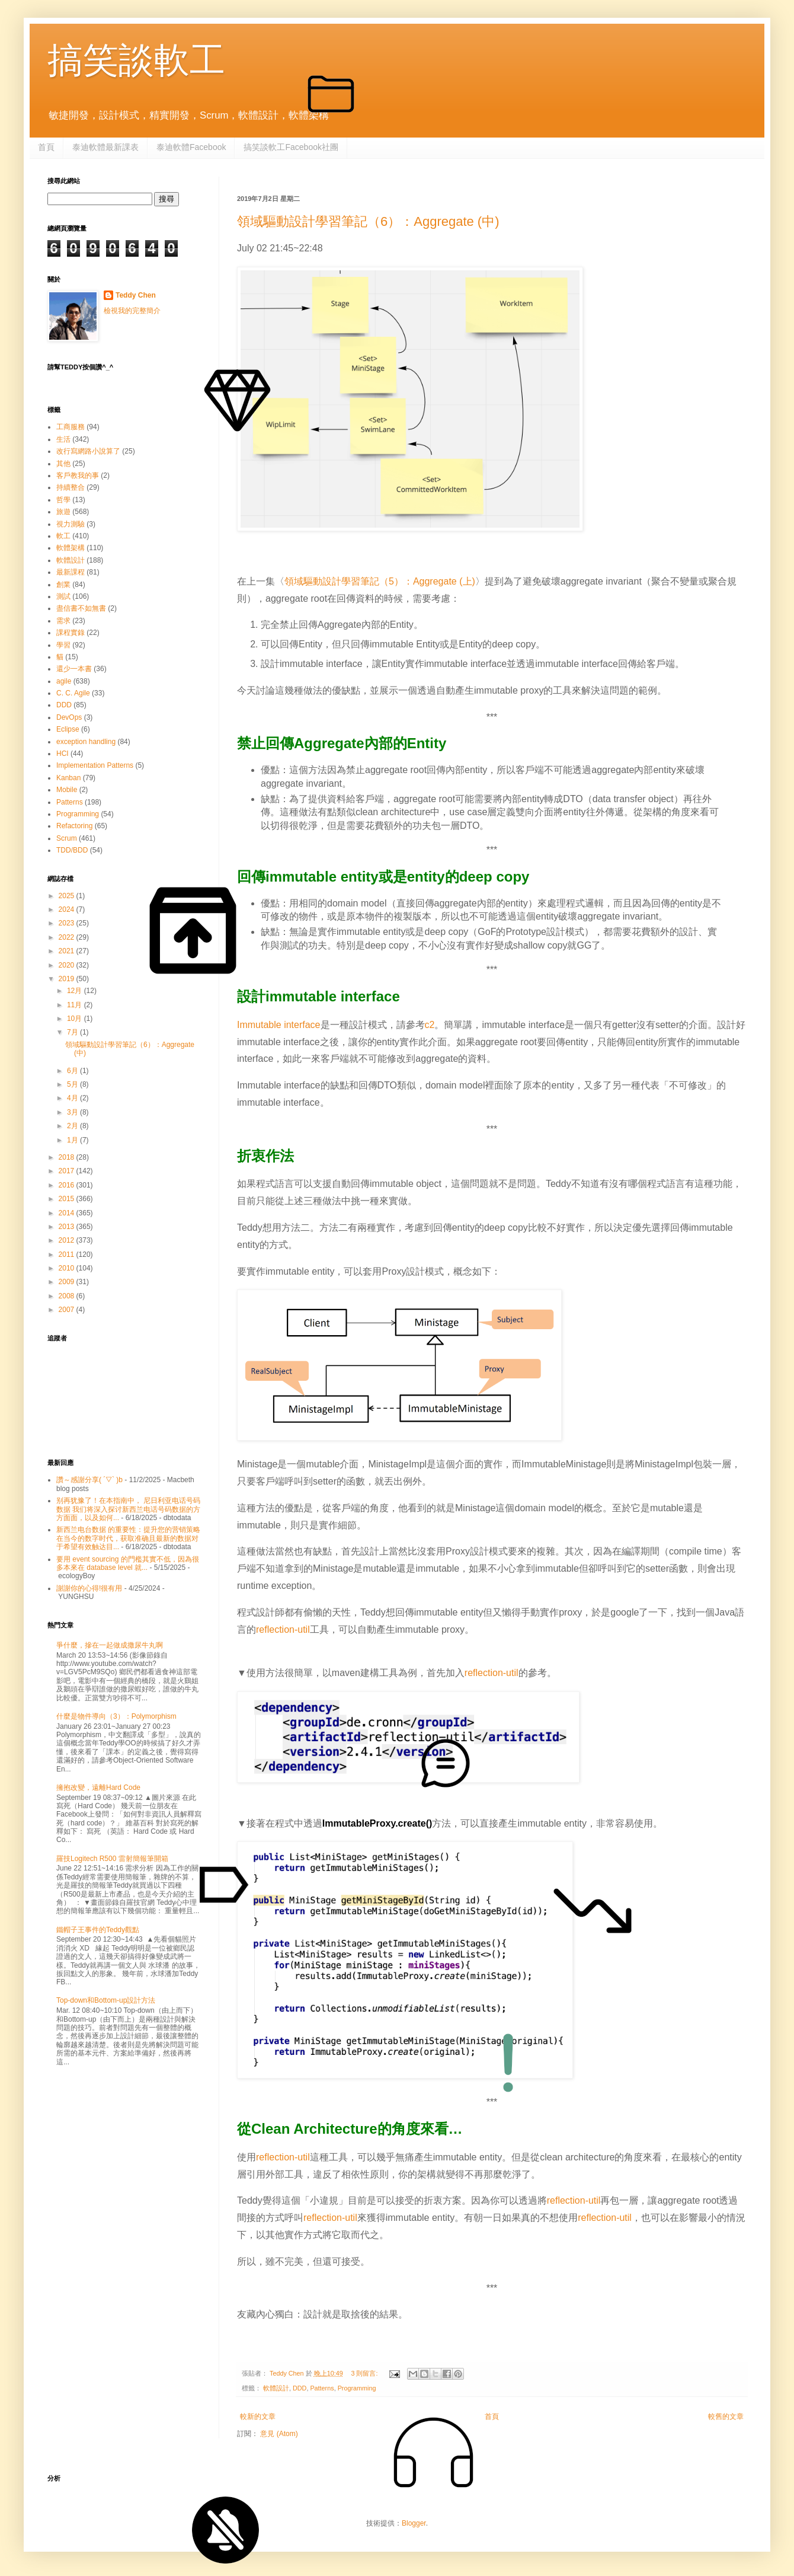 The image size is (794, 2576). I want to click on indicates a declining trend or decreasing value, so click(593, 1911).